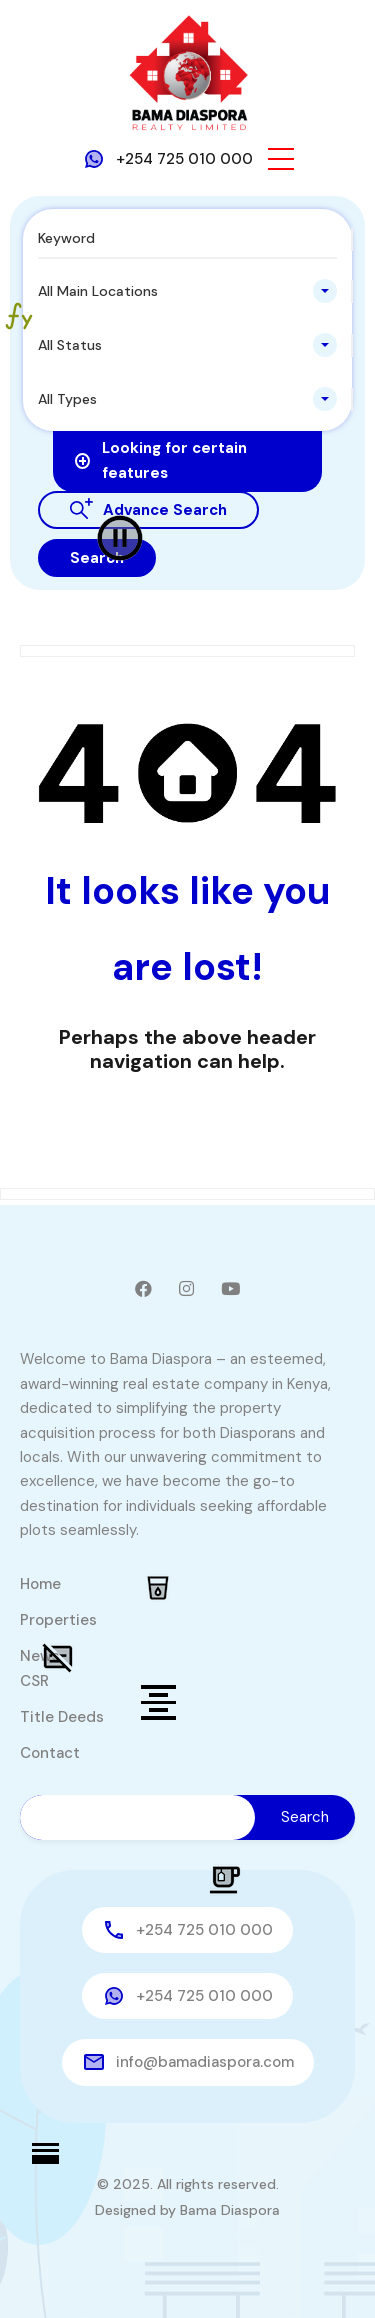  I want to click on find nearby drink or beverage locations, so click(158, 1588).